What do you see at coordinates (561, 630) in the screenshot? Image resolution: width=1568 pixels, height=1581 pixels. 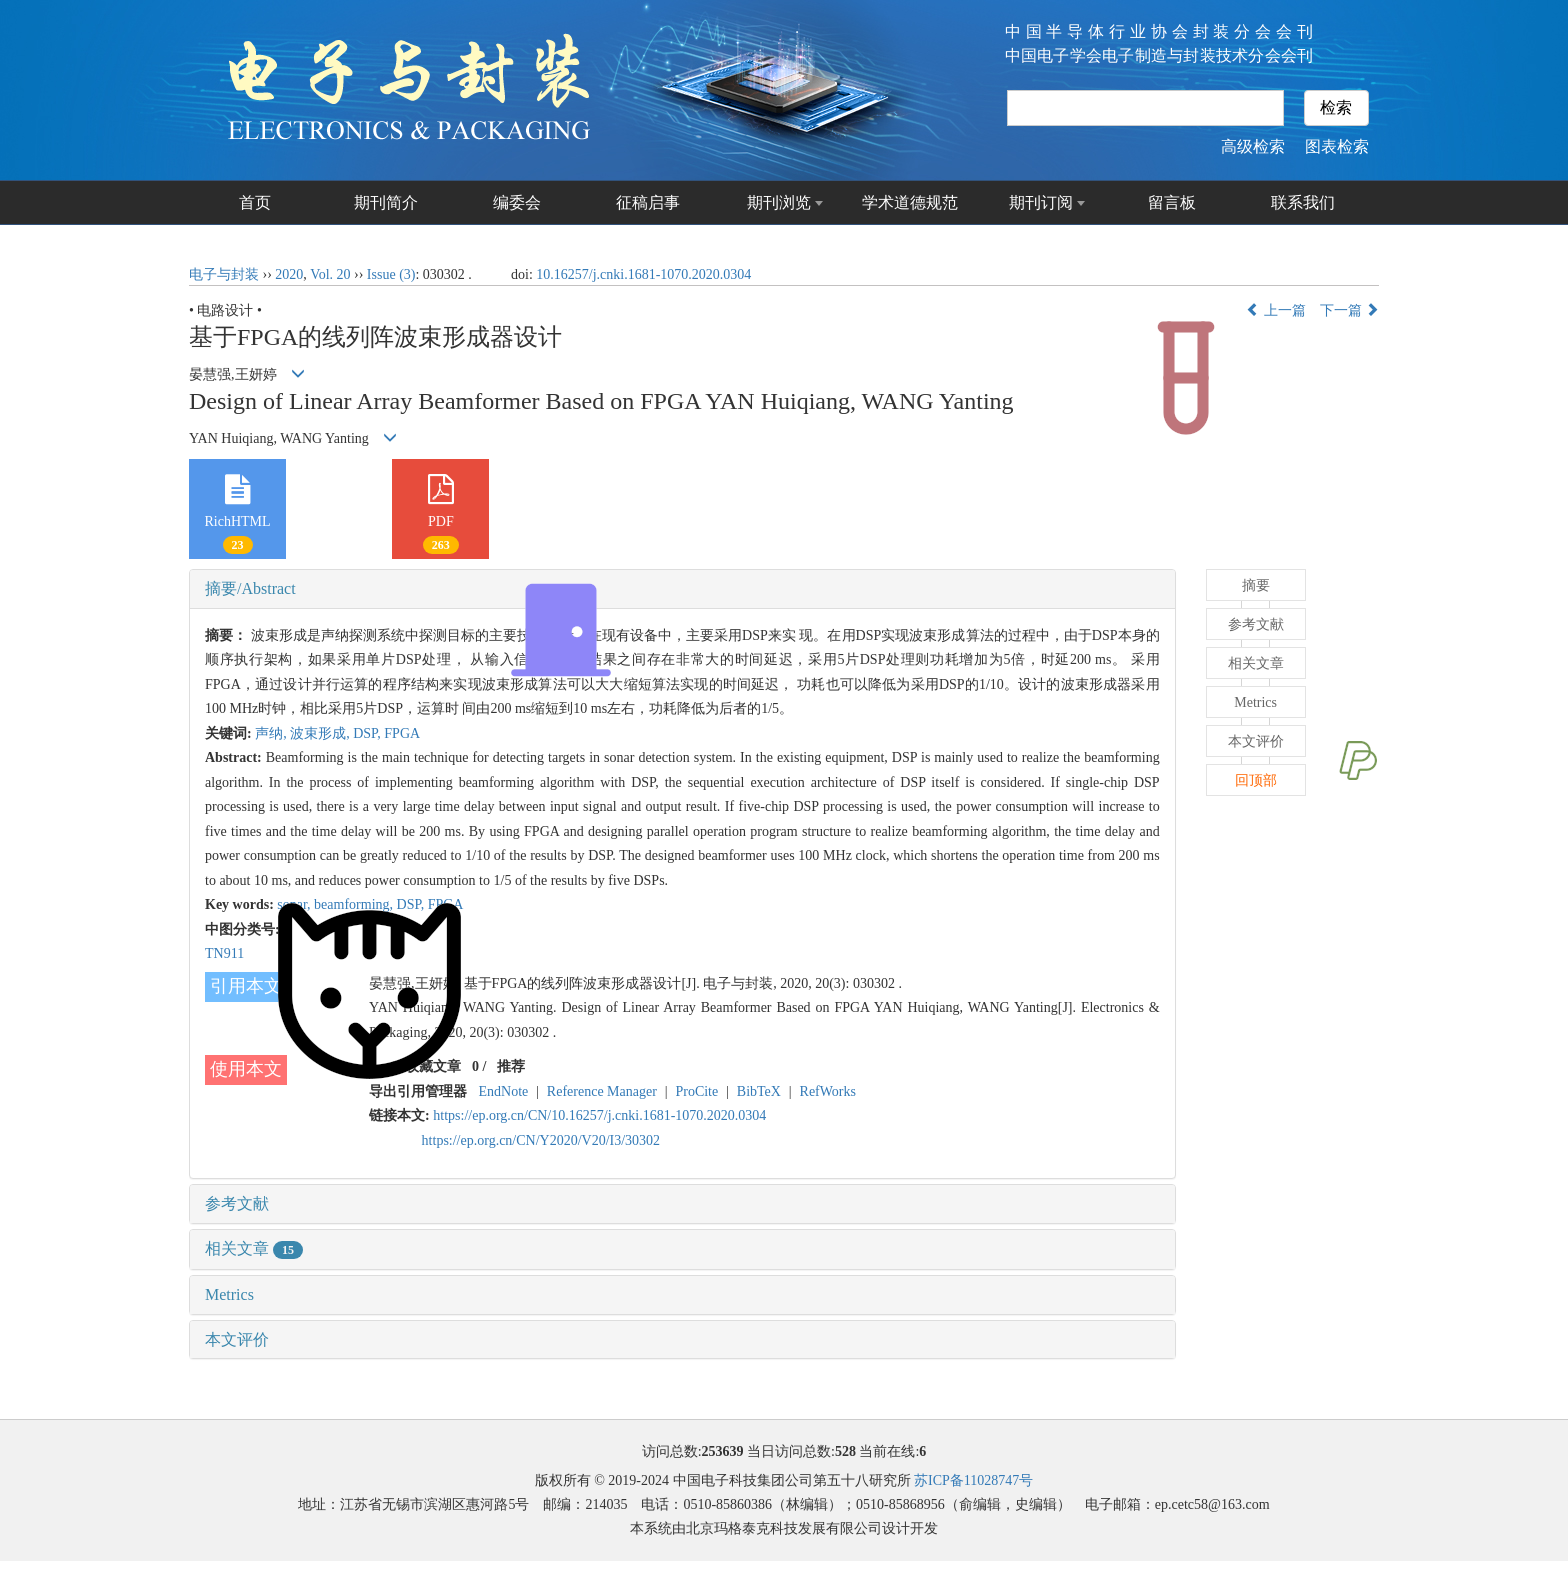 I see `exit or log out of the application` at bounding box center [561, 630].